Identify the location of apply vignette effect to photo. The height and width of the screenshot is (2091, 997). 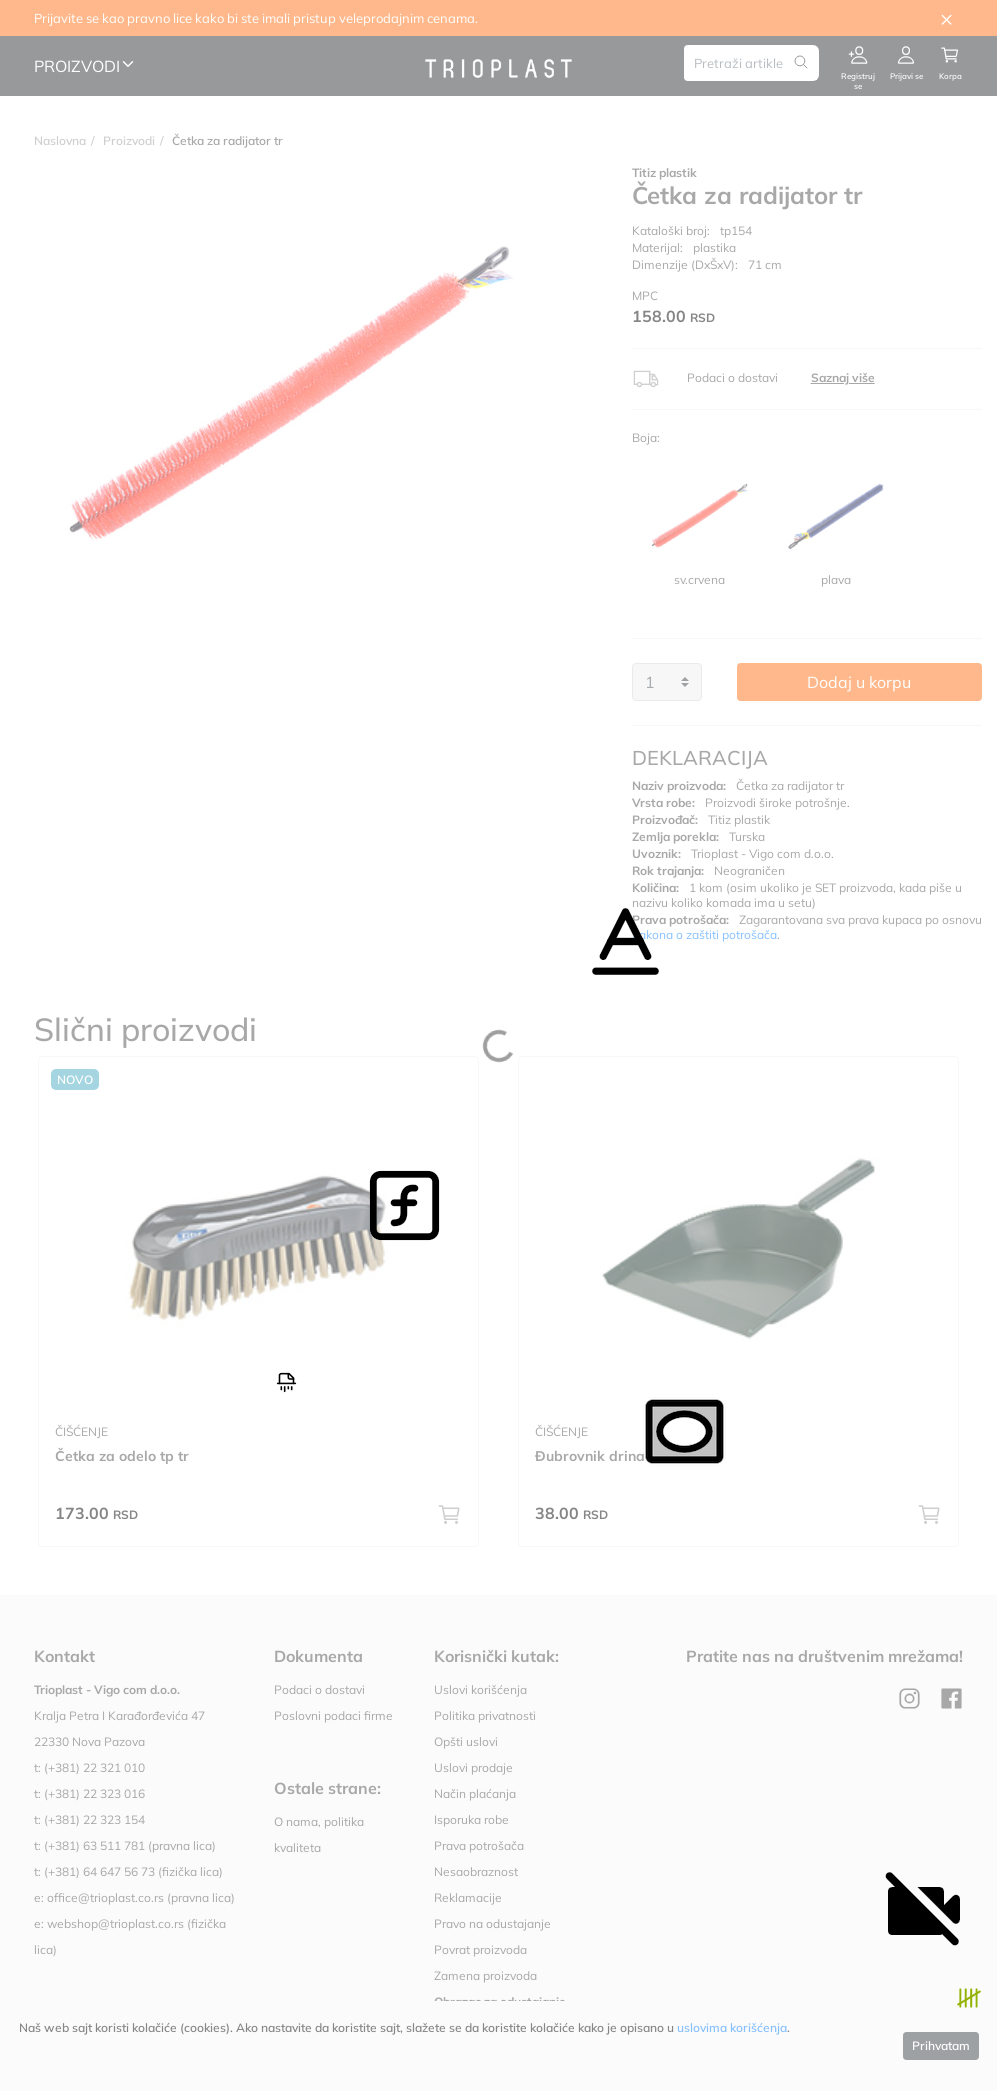
(684, 1431).